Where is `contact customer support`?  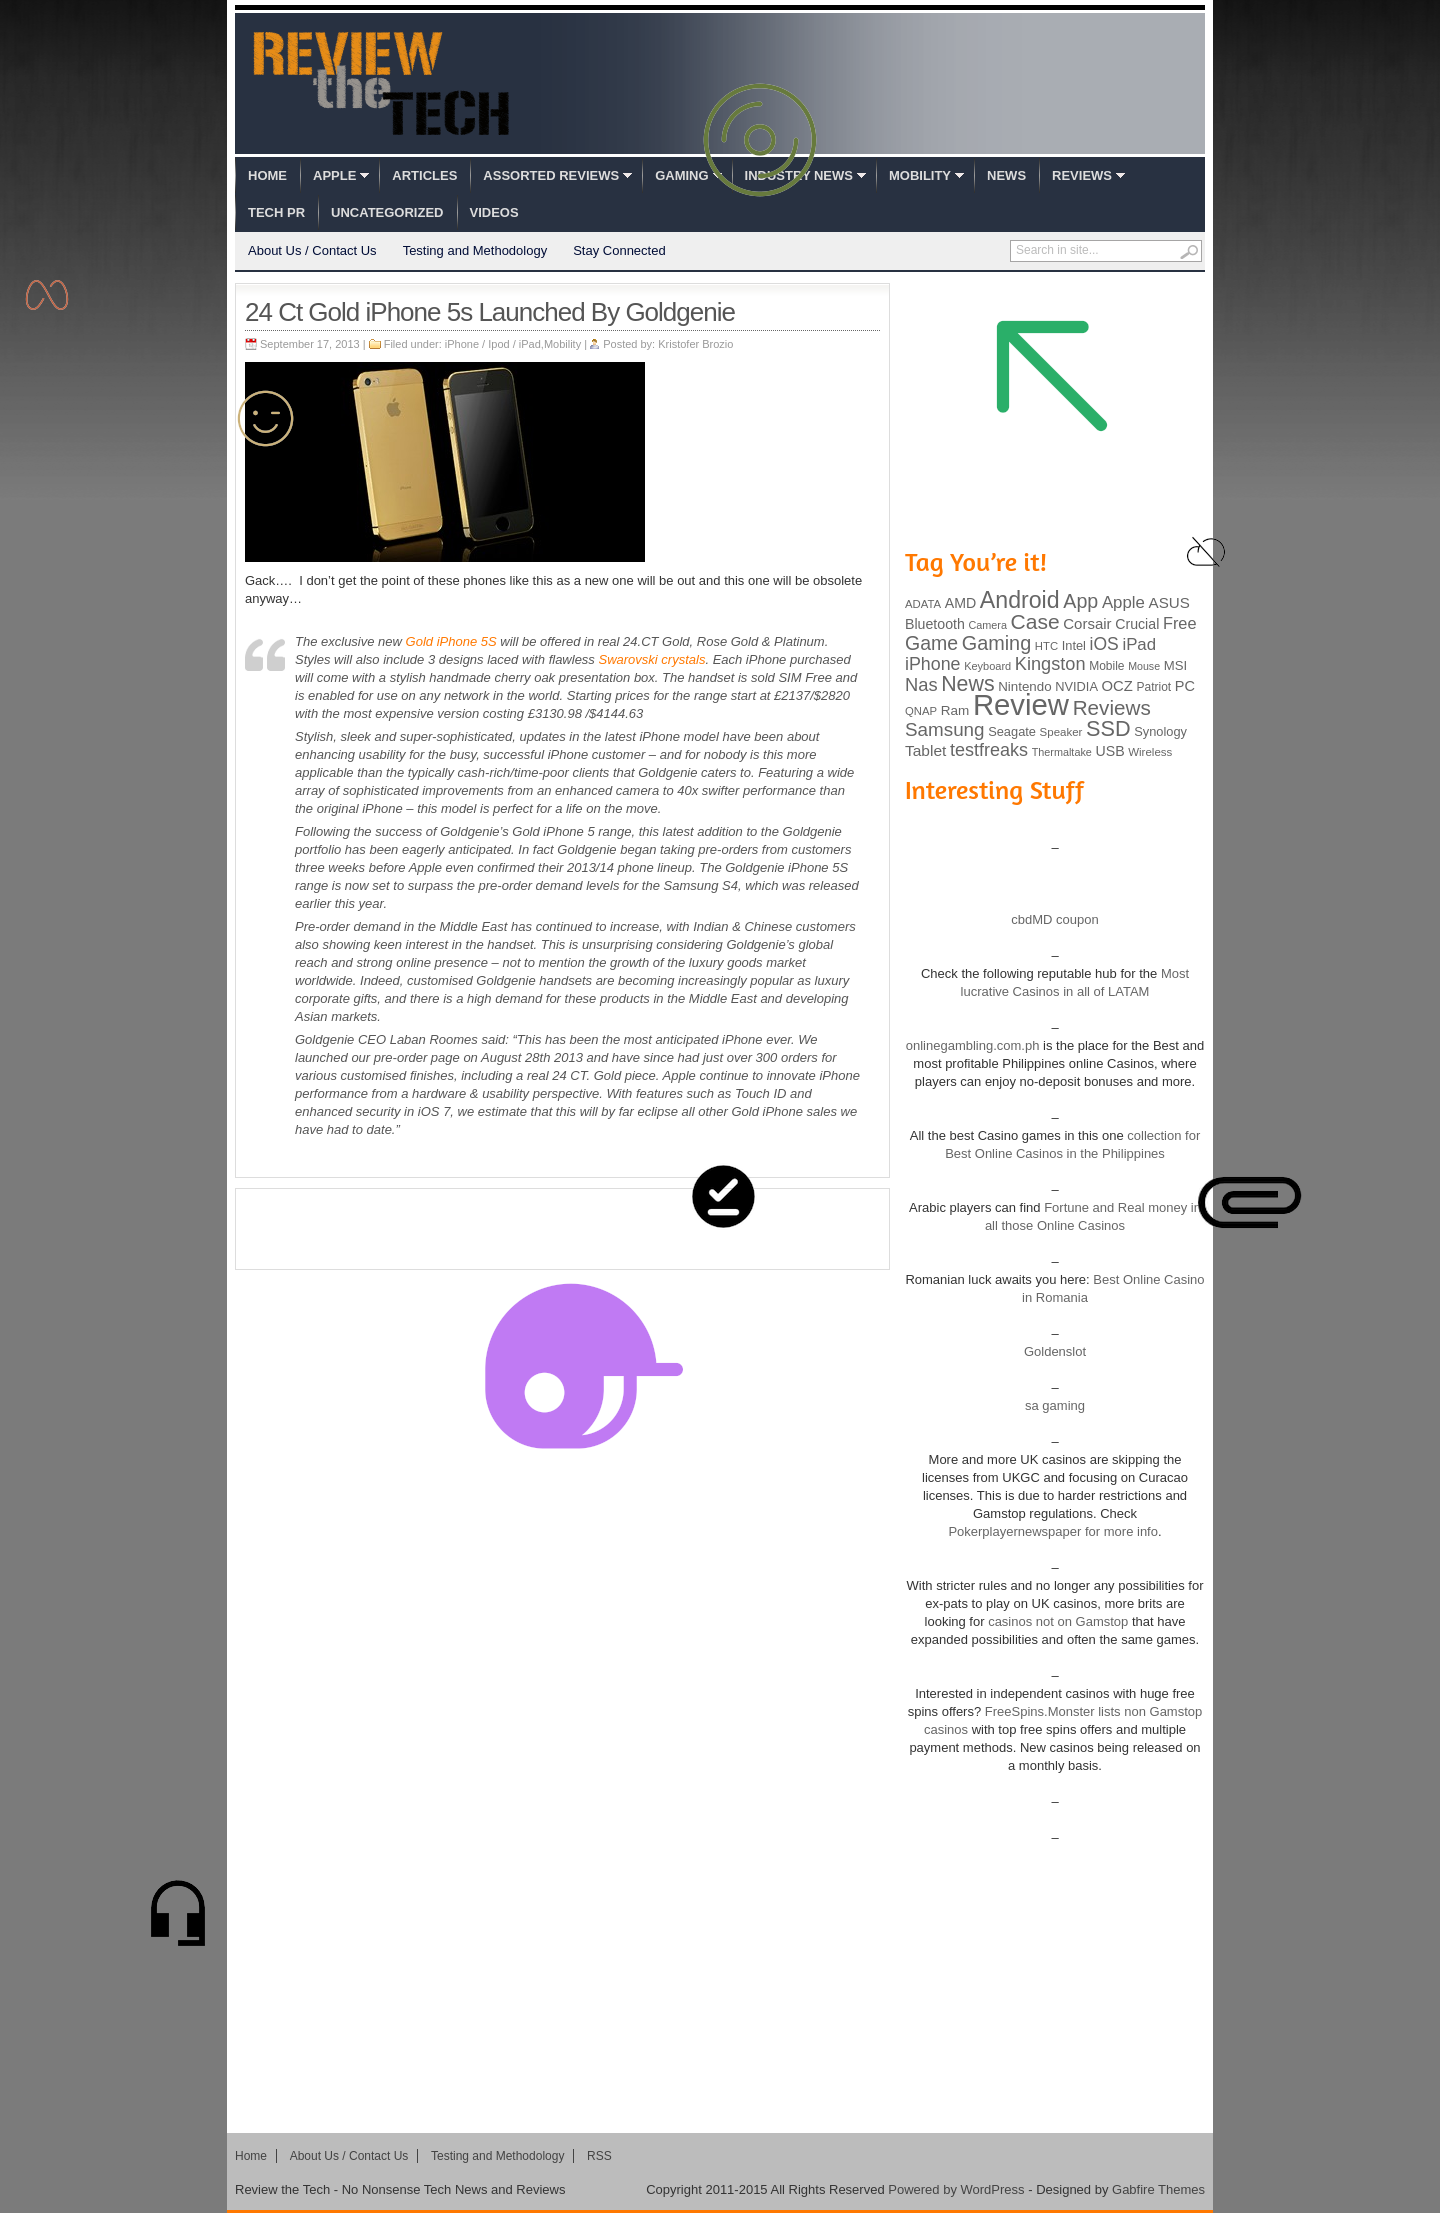
contact customer support is located at coordinates (178, 1913).